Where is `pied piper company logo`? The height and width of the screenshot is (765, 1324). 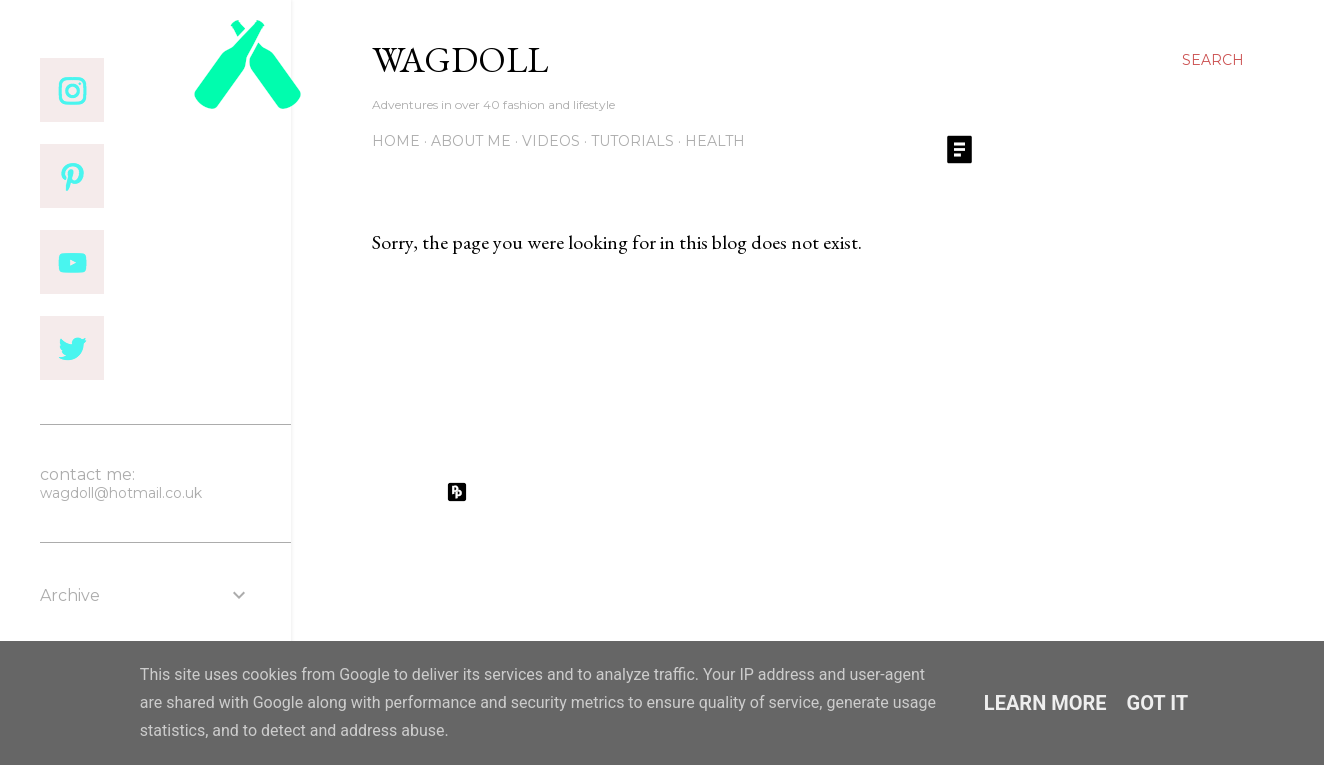 pied piper company logo is located at coordinates (457, 492).